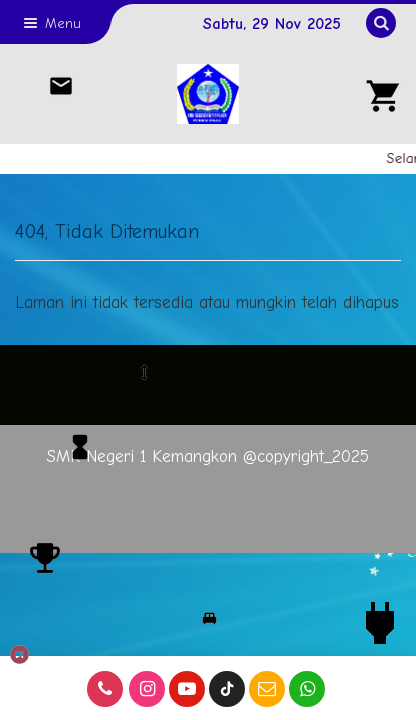  What do you see at coordinates (45, 558) in the screenshot?
I see `view achievements or awards` at bounding box center [45, 558].